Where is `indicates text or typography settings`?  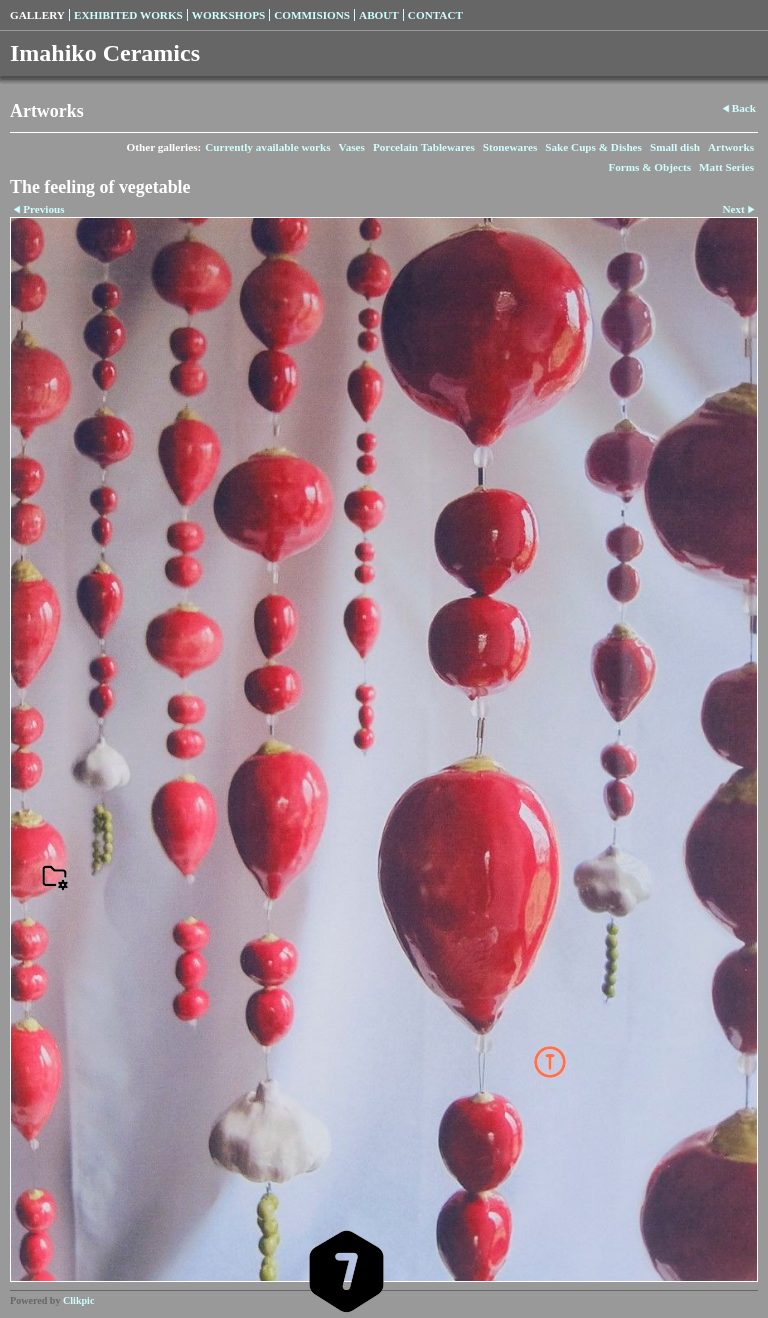
indicates text or typography settings is located at coordinates (550, 1062).